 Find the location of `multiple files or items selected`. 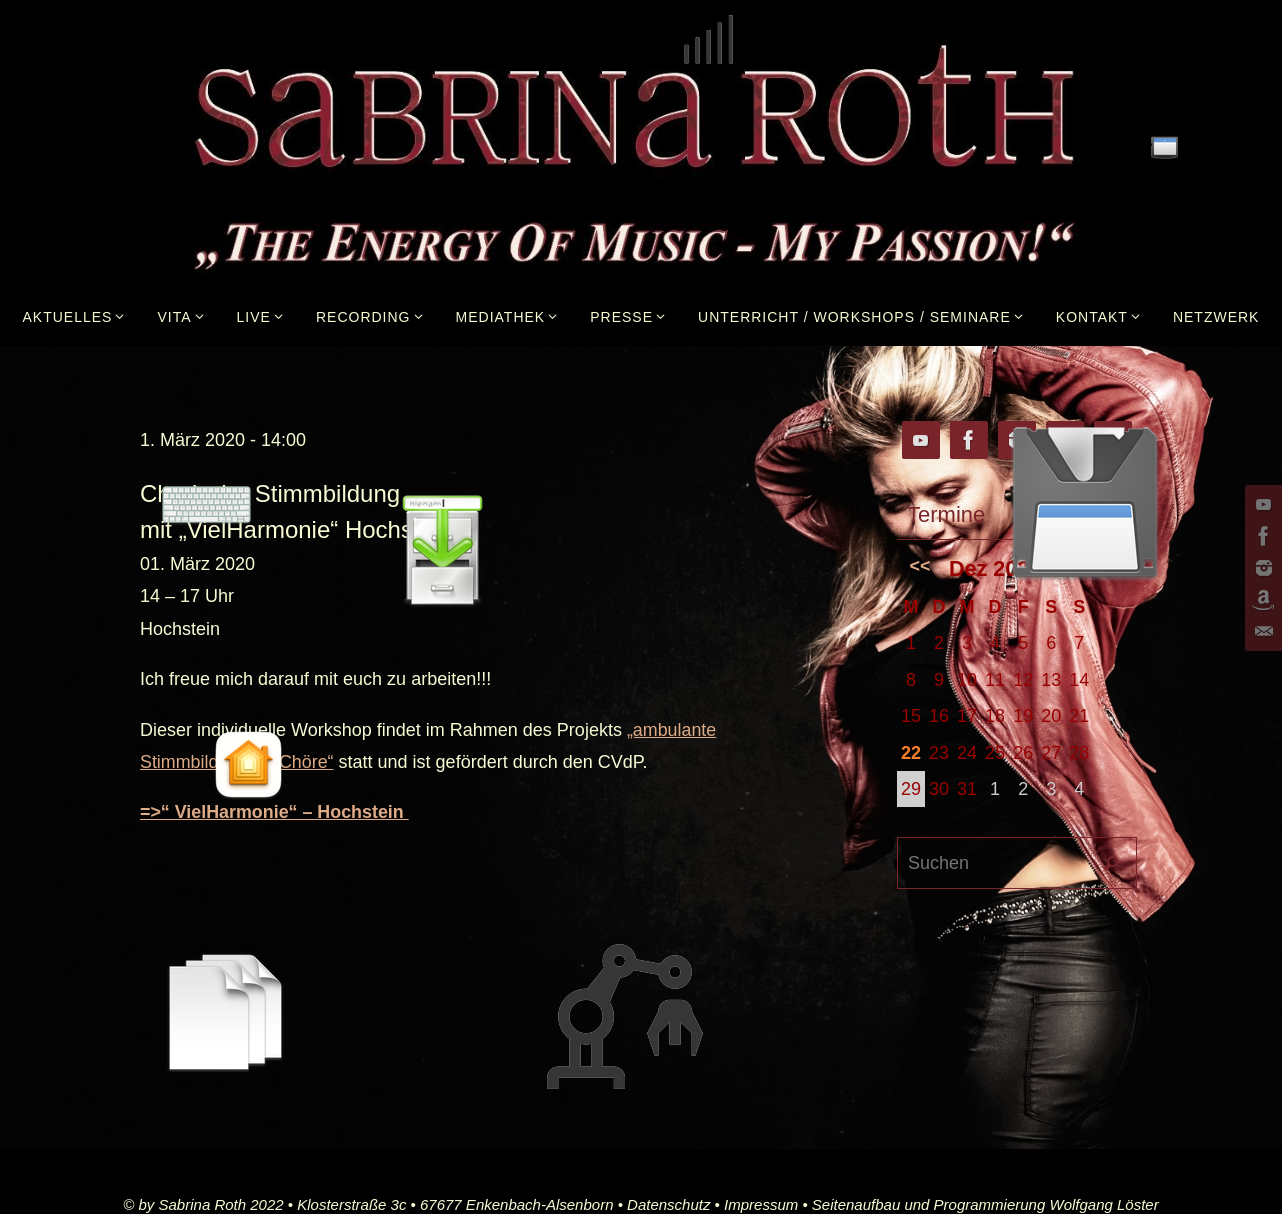

multiple files or items selected is located at coordinates (225, 1014).